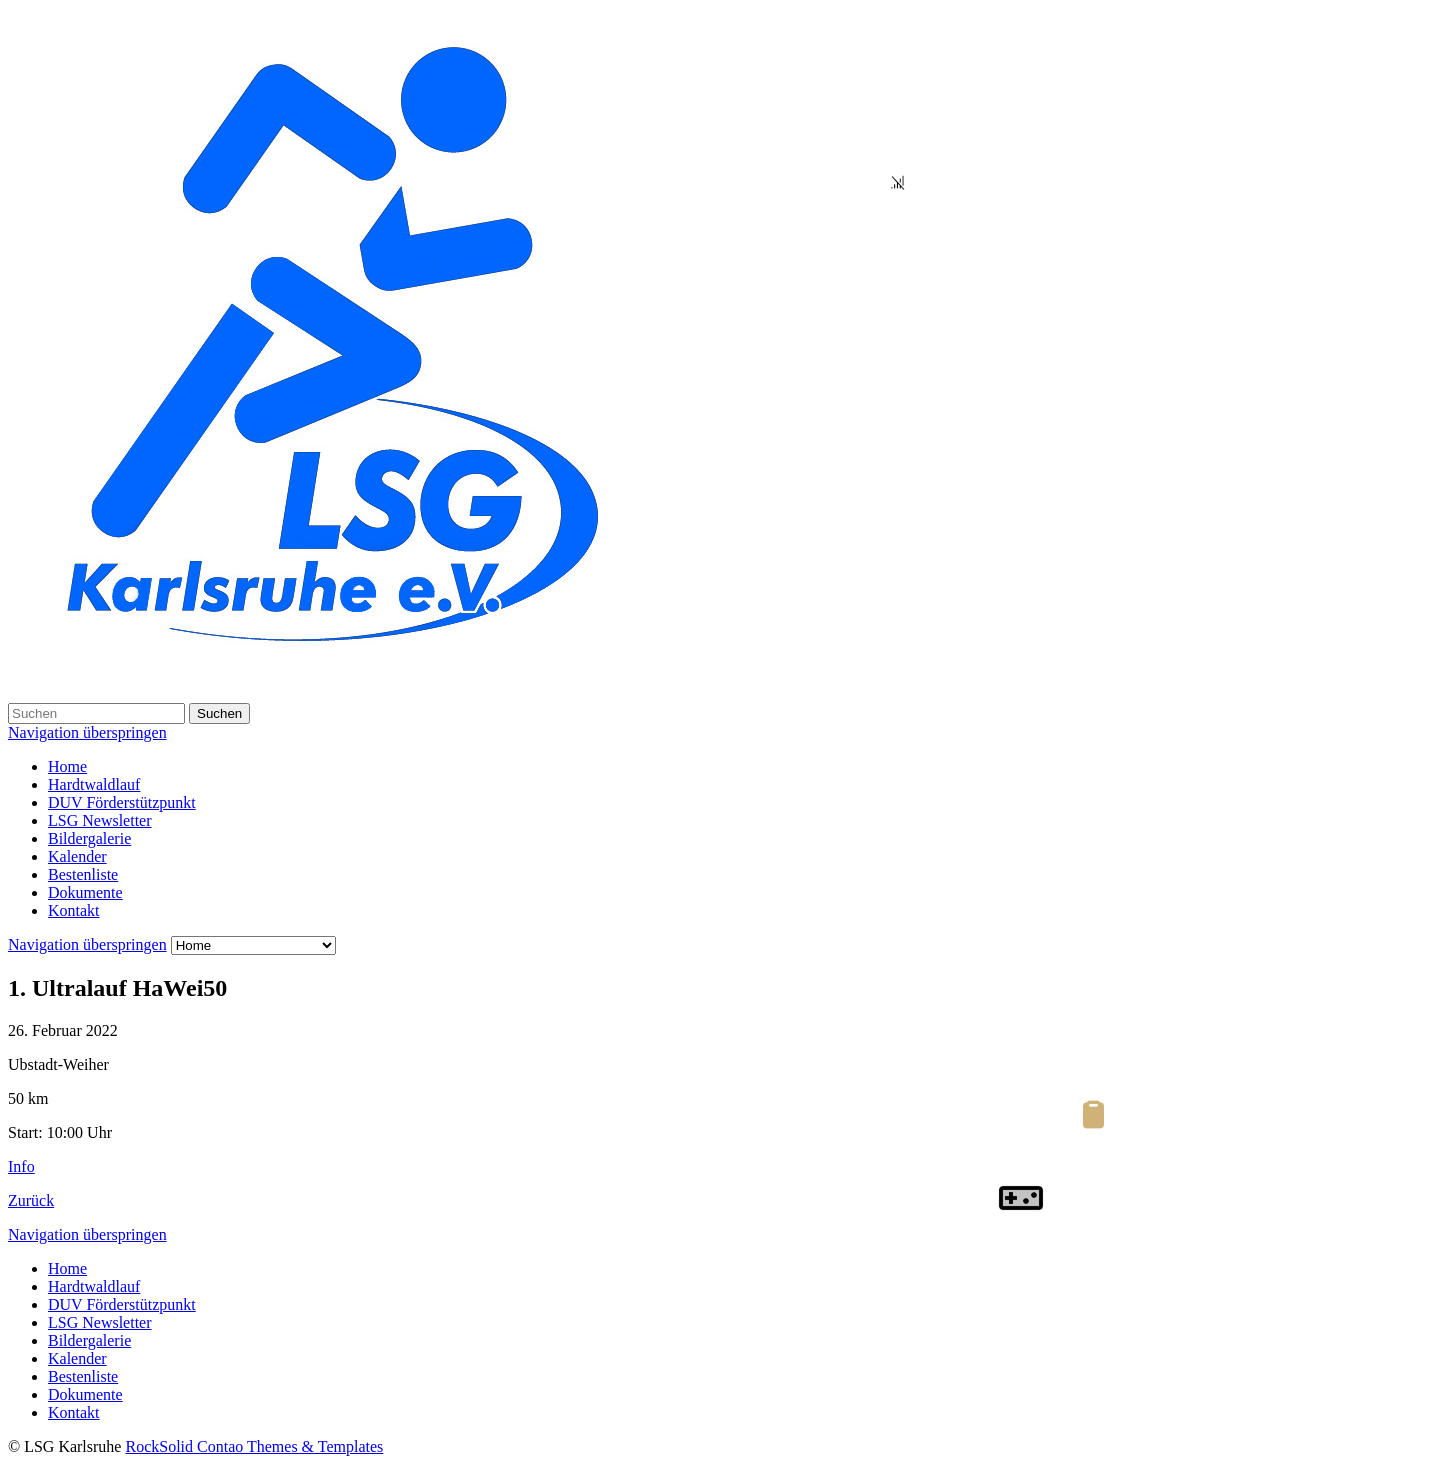  Describe the element at coordinates (1021, 1198) in the screenshot. I see `access games or gaming features` at that location.